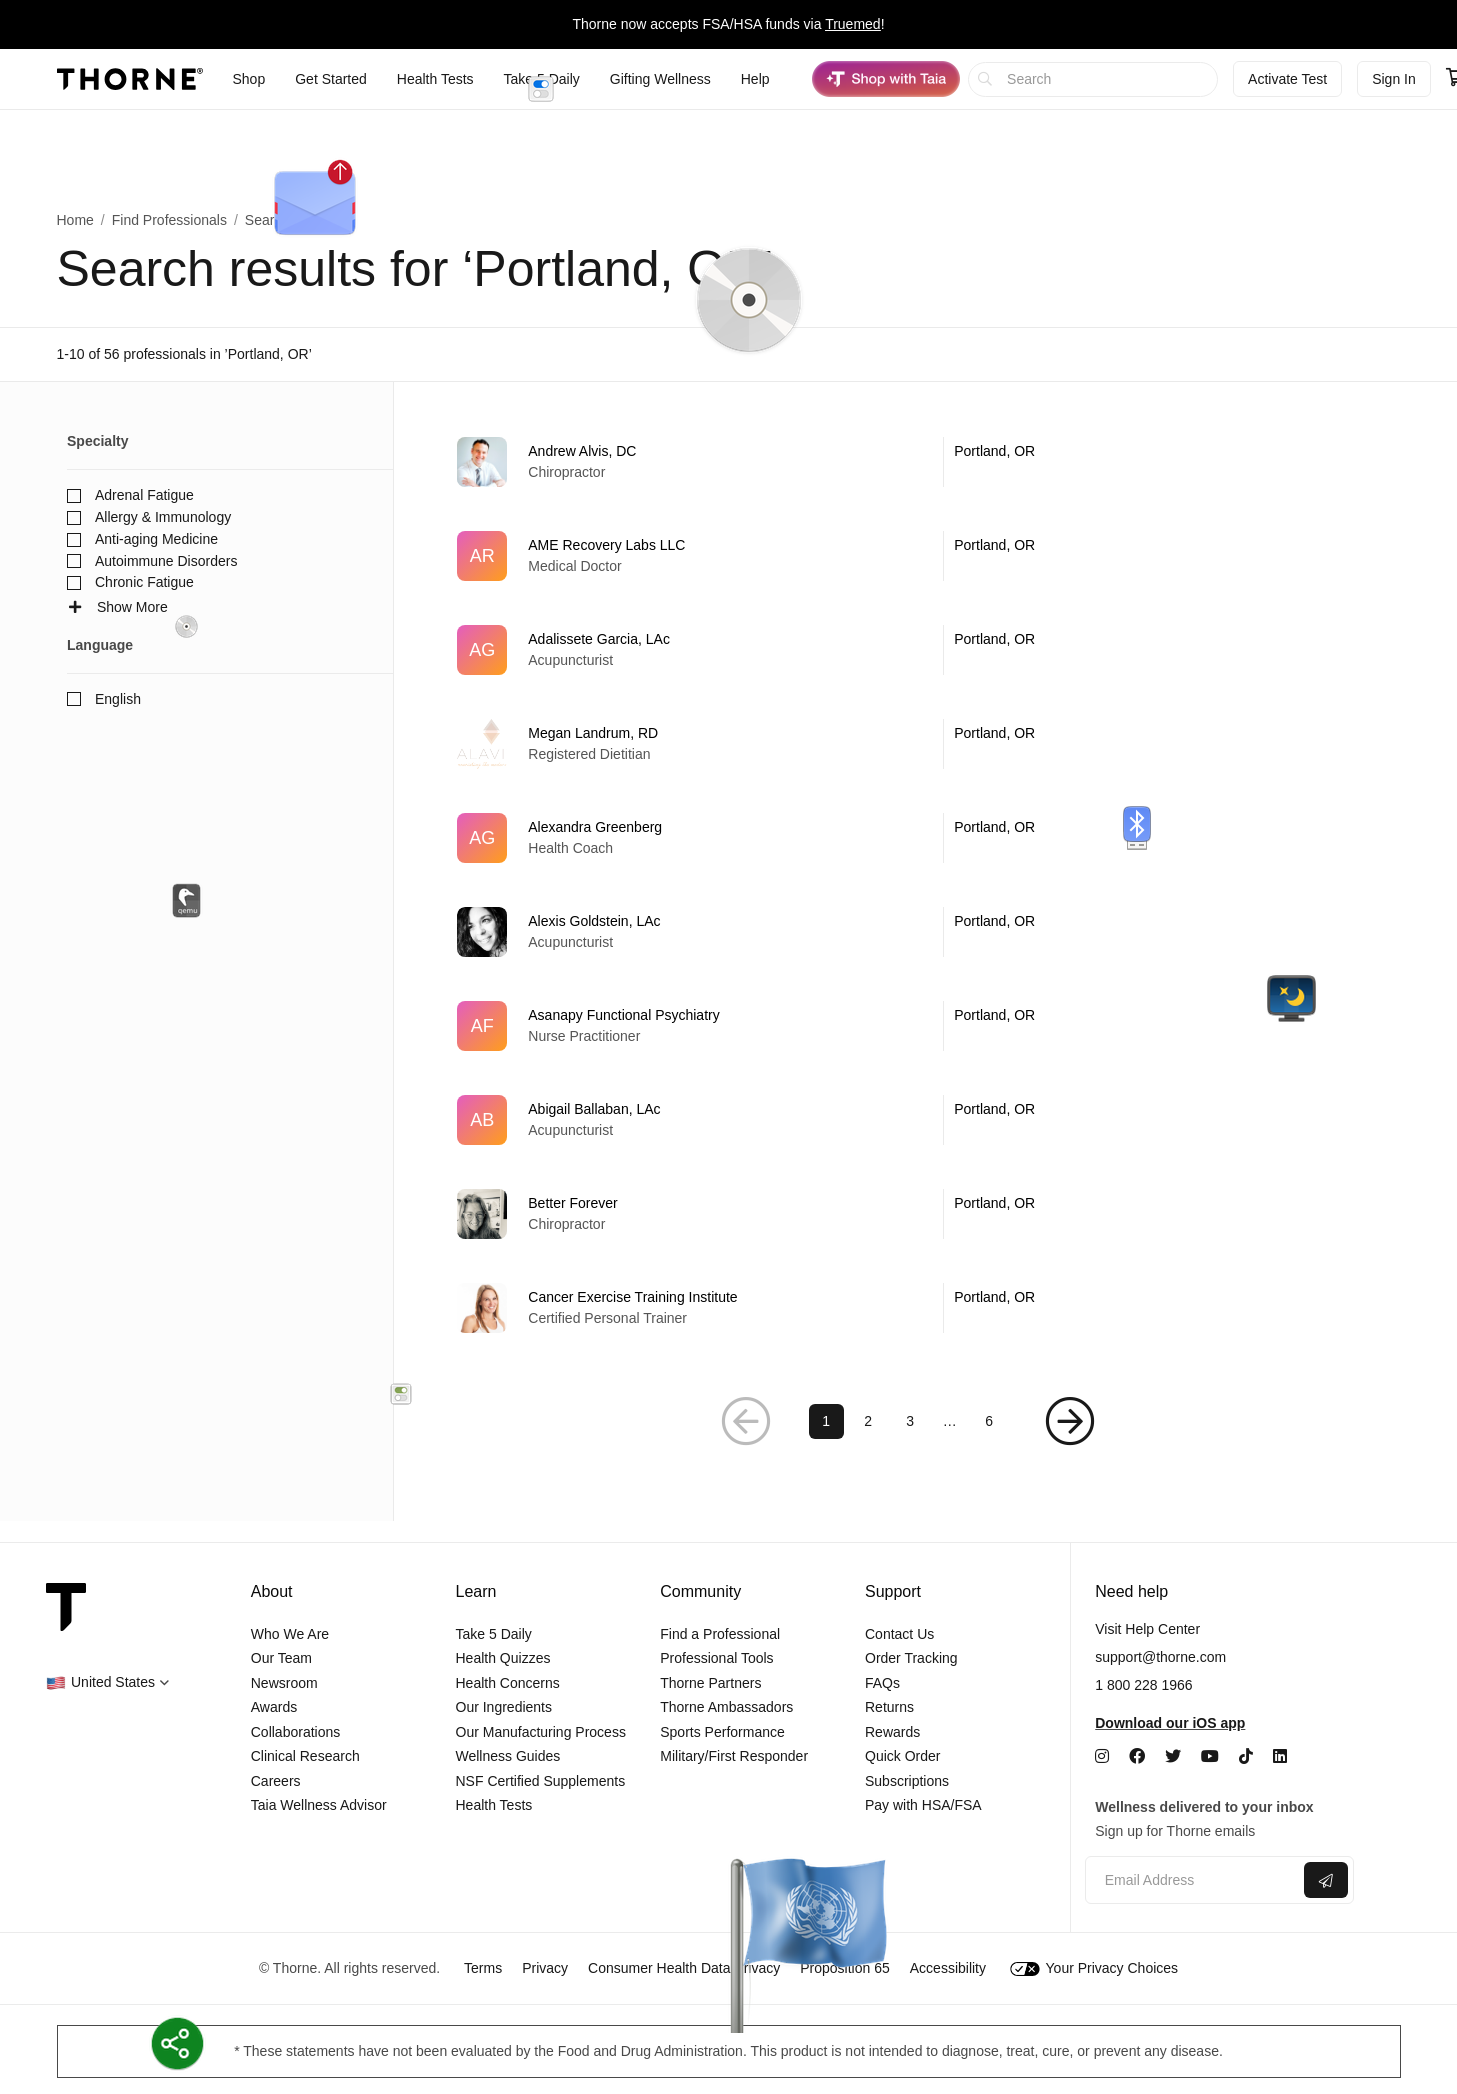 The image size is (1457, 2094). Describe the element at coordinates (1137, 828) in the screenshot. I see `a connected bluetooth device` at that location.